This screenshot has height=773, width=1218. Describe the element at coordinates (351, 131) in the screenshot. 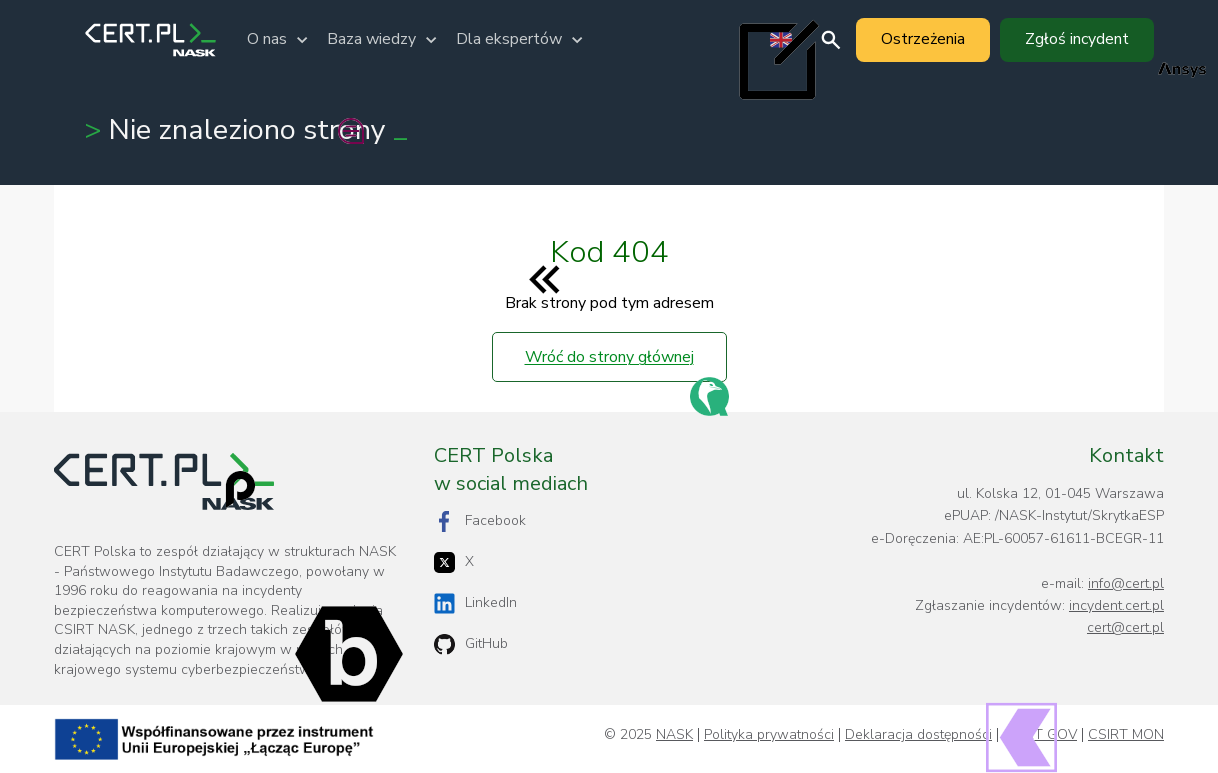

I see `open quip collaborative documents app` at that location.